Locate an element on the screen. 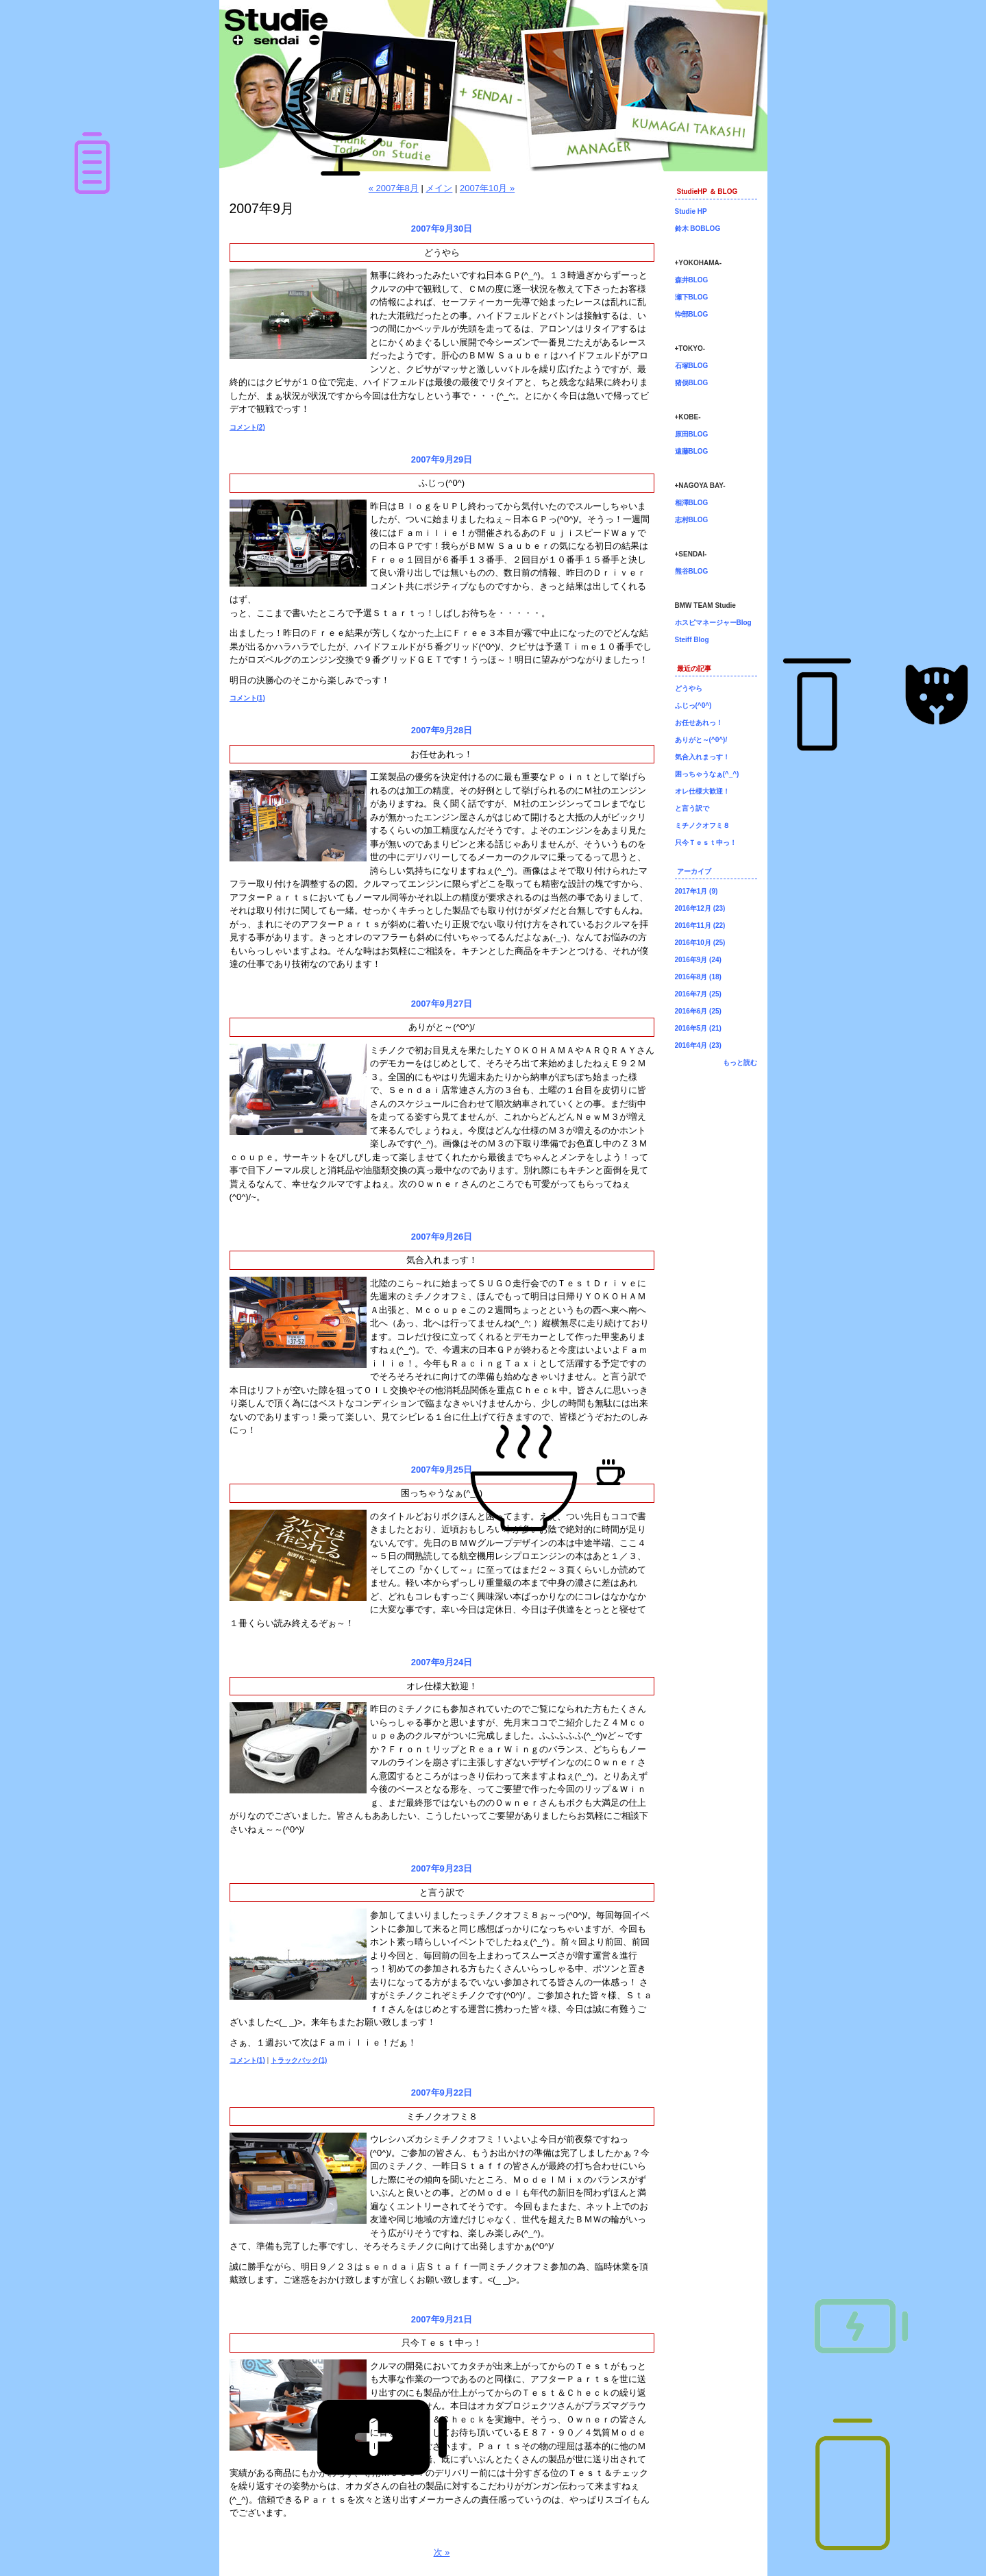 This screenshot has height=2576, width=986. indicates battery is completely drained is located at coordinates (852, 2486).